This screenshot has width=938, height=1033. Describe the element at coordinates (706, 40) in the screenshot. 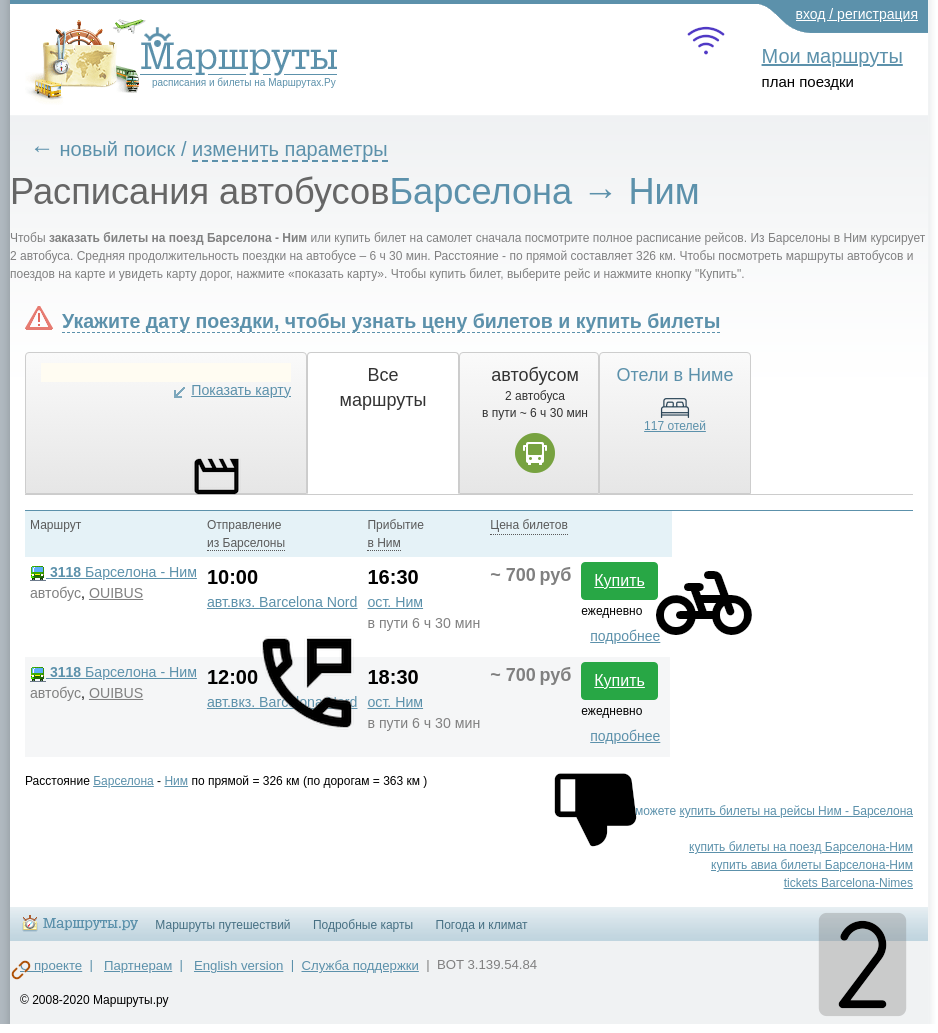

I see `indicates strong wifi connection` at that location.